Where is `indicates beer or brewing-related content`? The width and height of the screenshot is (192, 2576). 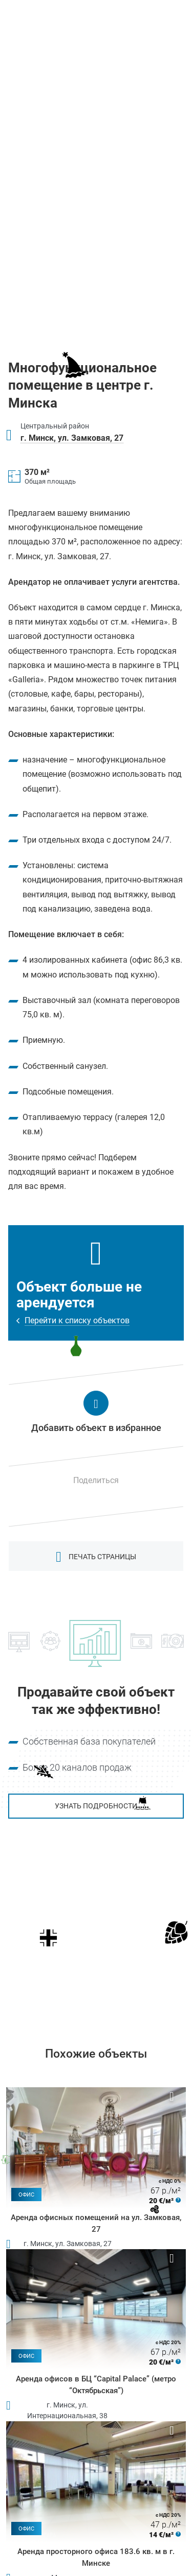 indicates beer or brewing-related content is located at coordinates (176, 1932).